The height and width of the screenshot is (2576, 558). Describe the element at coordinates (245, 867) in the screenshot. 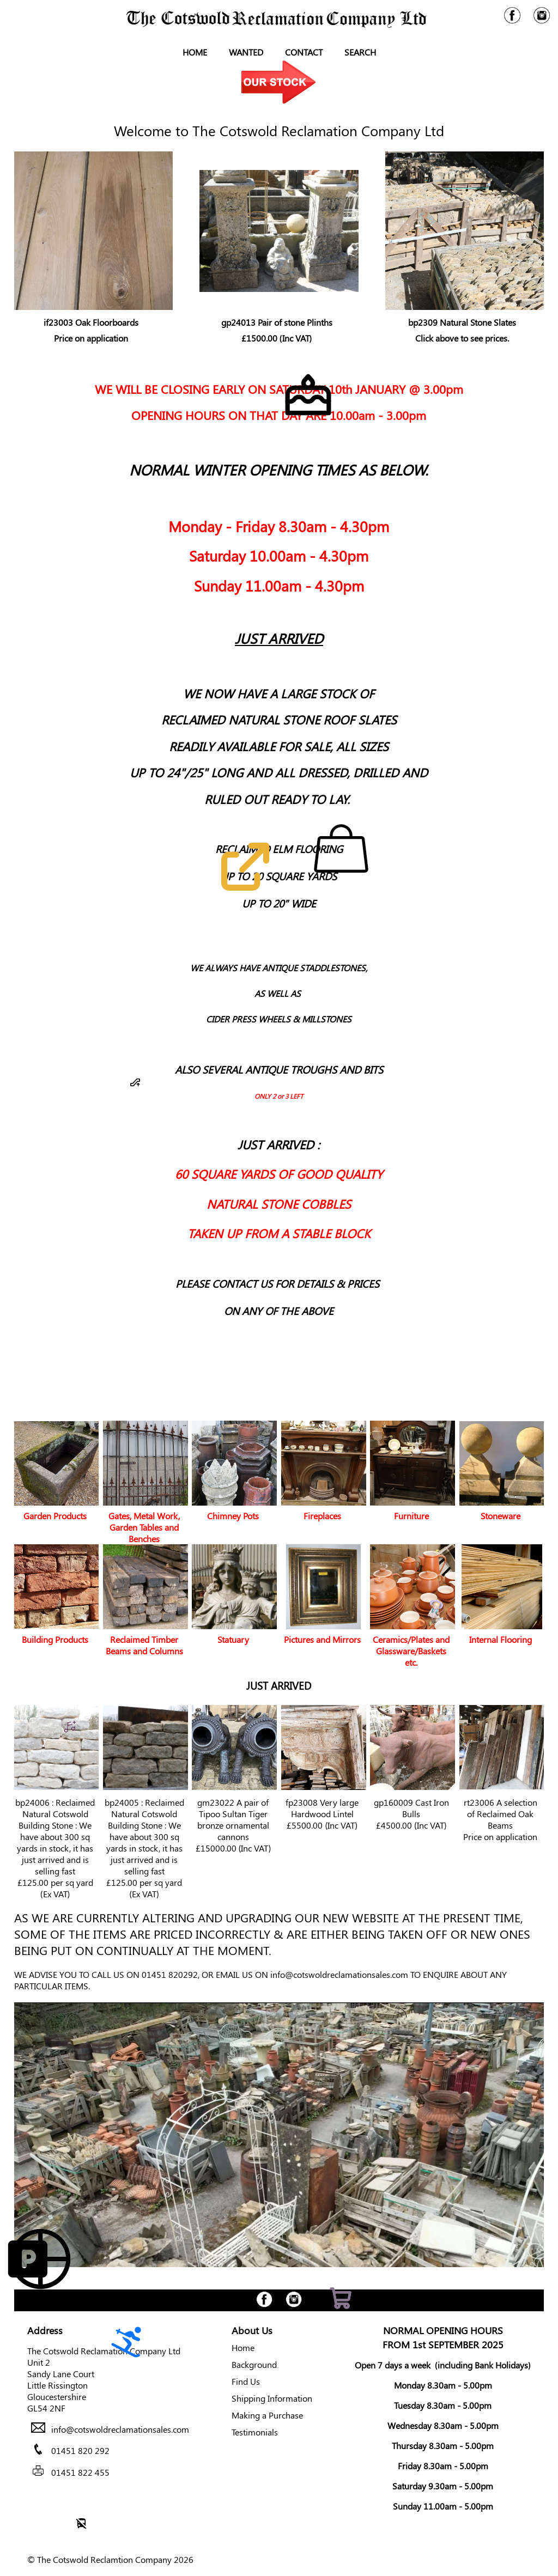

I see `open link in a new tab or window` at that location.